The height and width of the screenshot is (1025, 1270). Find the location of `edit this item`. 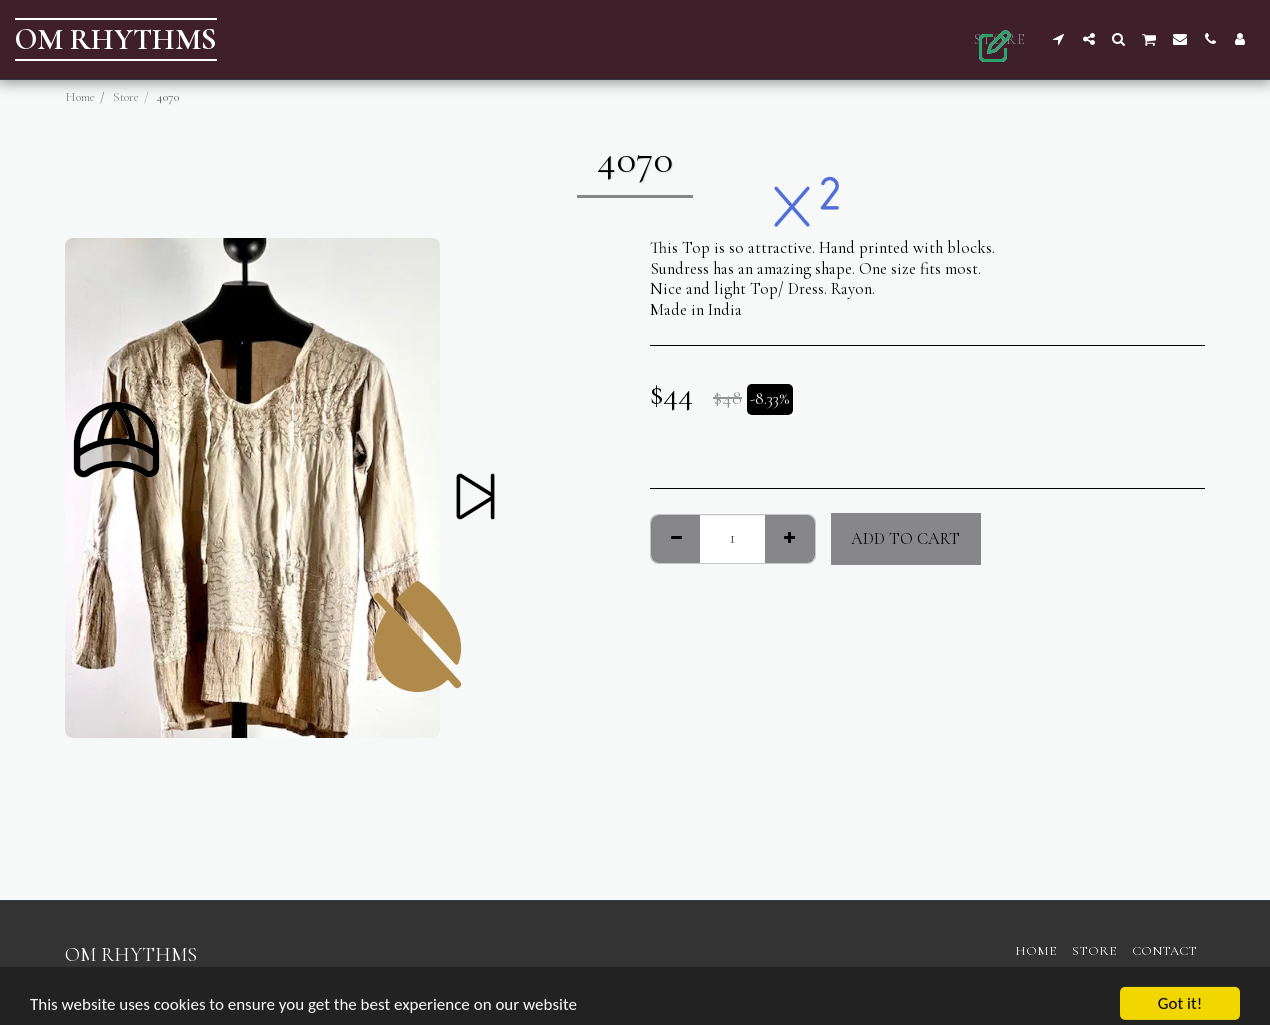

edit this item is located at coordinates (995, 46).